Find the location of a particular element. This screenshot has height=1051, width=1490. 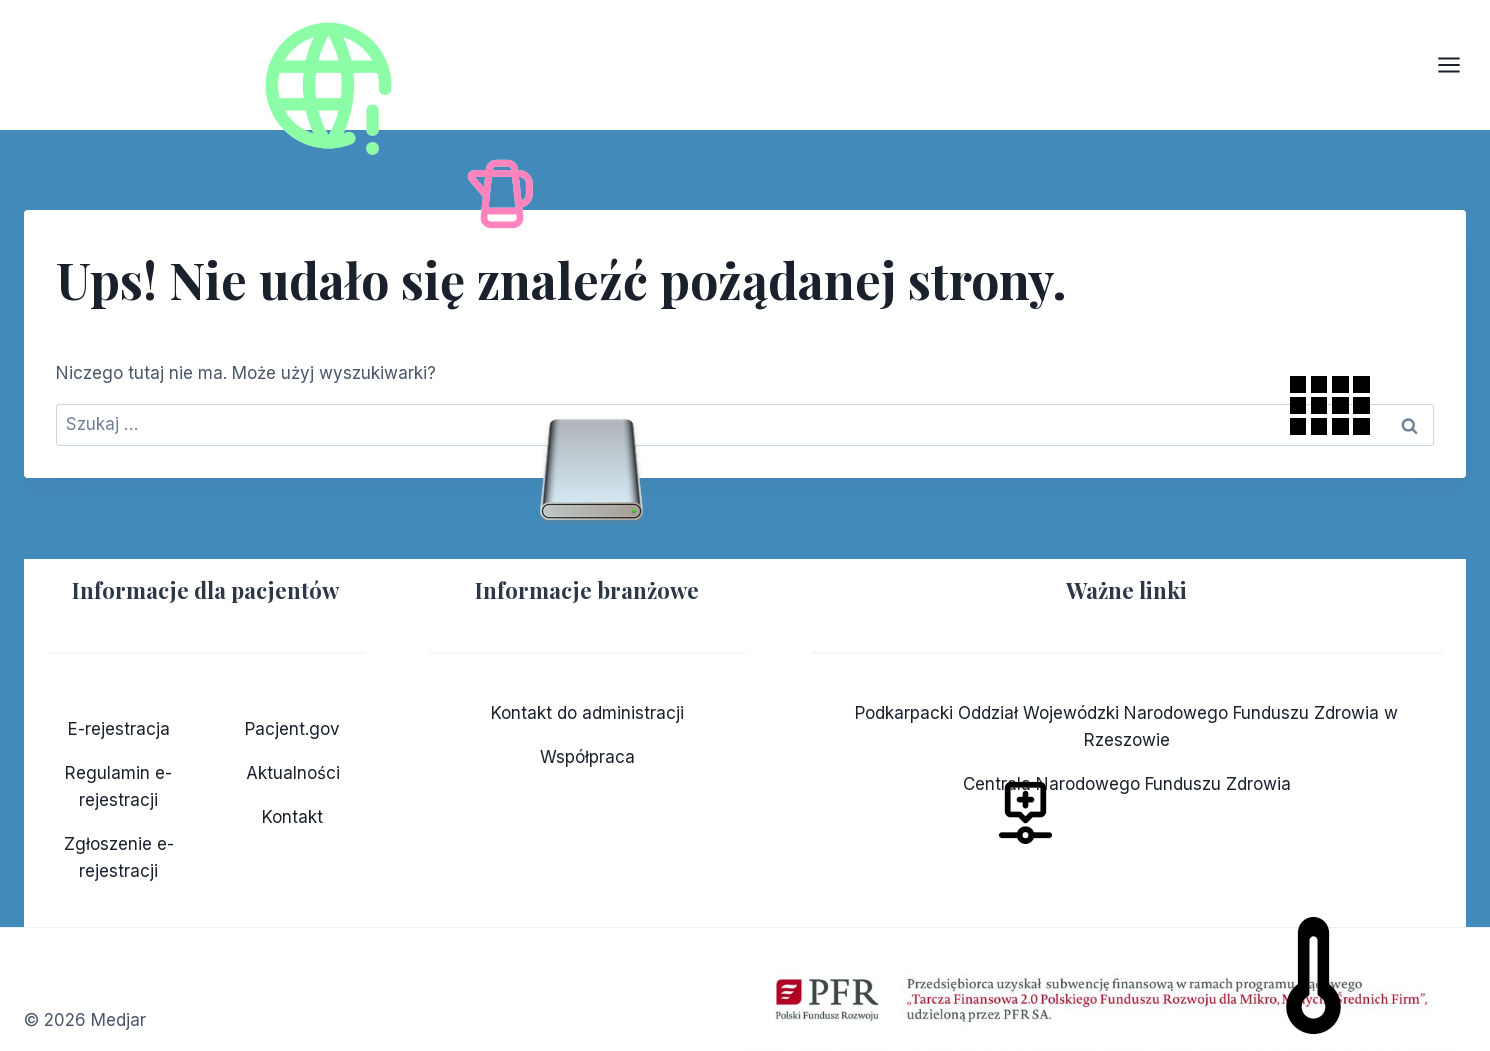

view current temperature is located at coordinates (1313, 975).